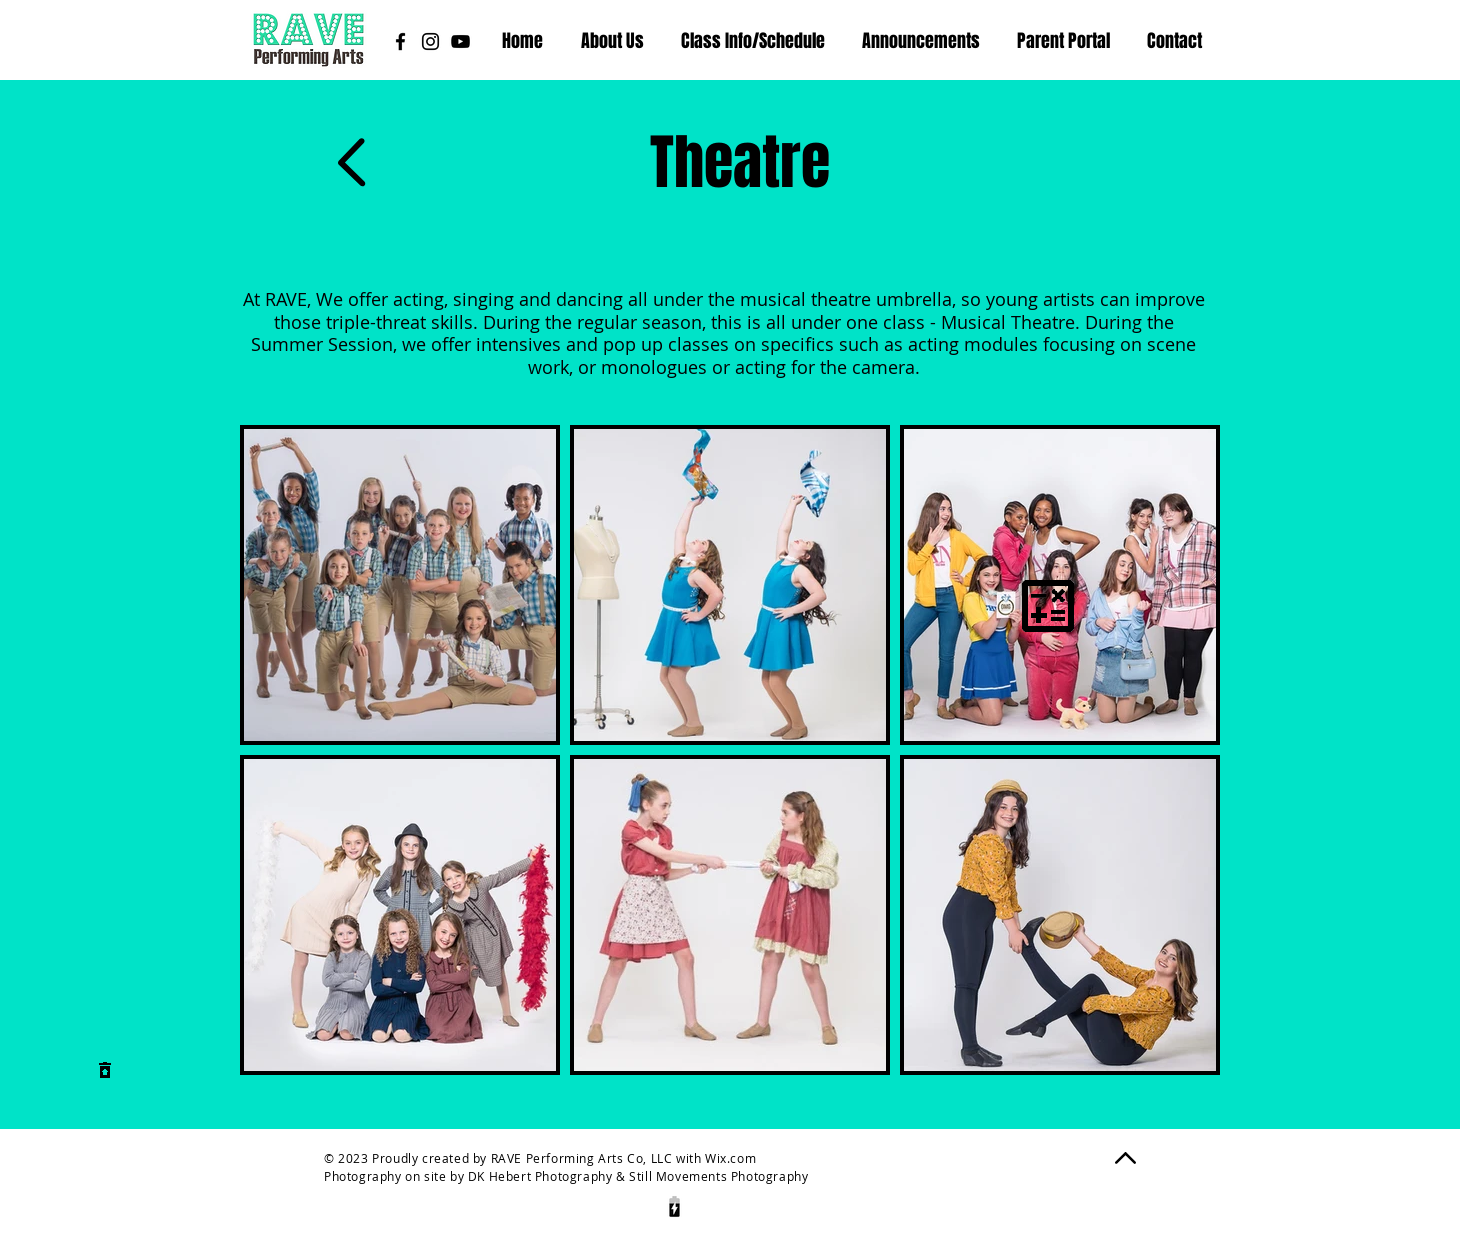  What do you see at coordinates (674, 1206) in the screenshot?
I see `battery charging at 80%` at bounding box center [674, 1206].